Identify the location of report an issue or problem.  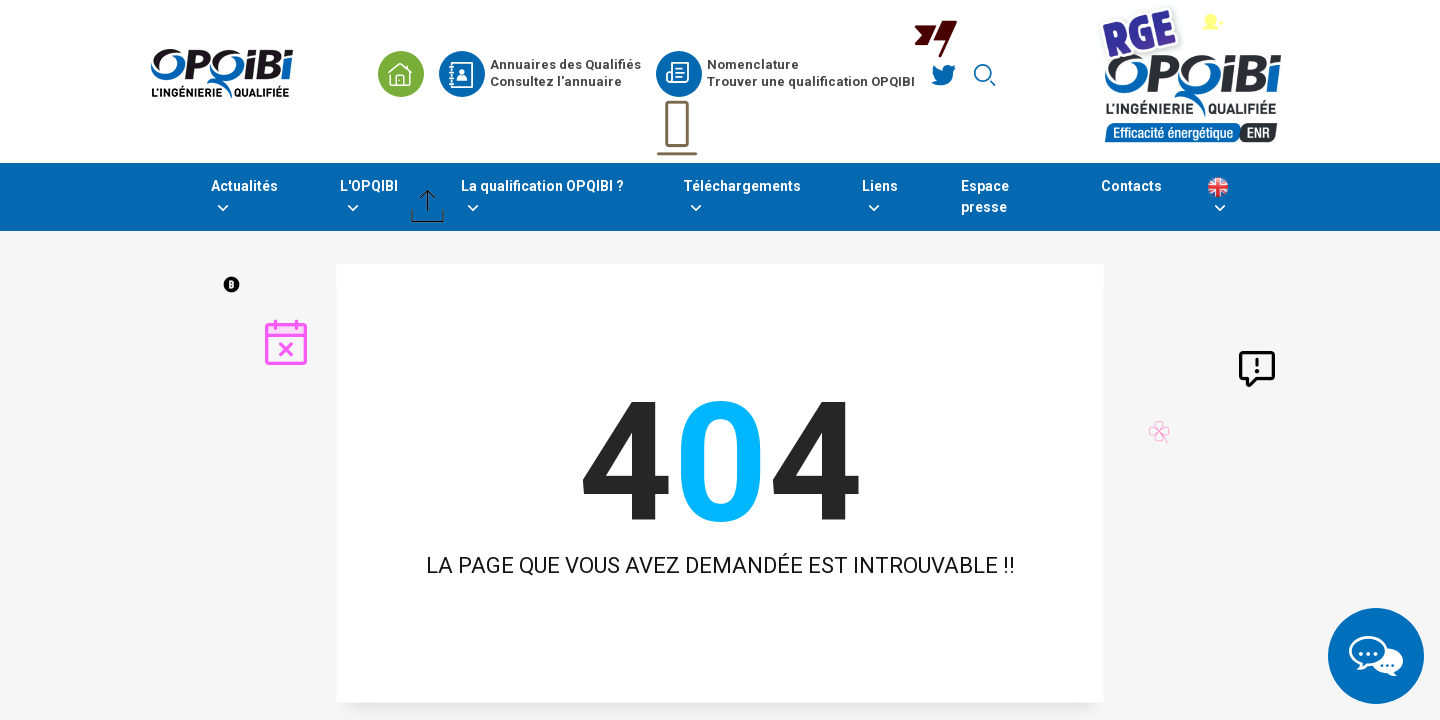
(1257, 369).